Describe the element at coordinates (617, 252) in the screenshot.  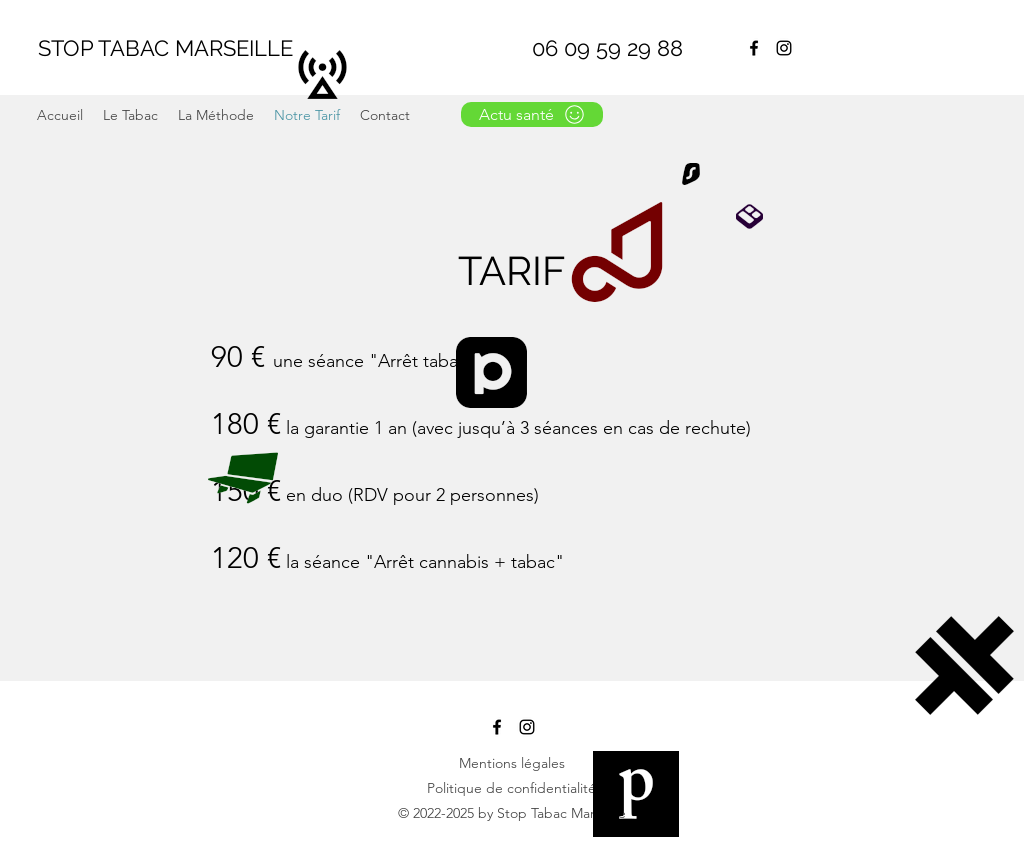
I see `open the Pretzel app` at that location.